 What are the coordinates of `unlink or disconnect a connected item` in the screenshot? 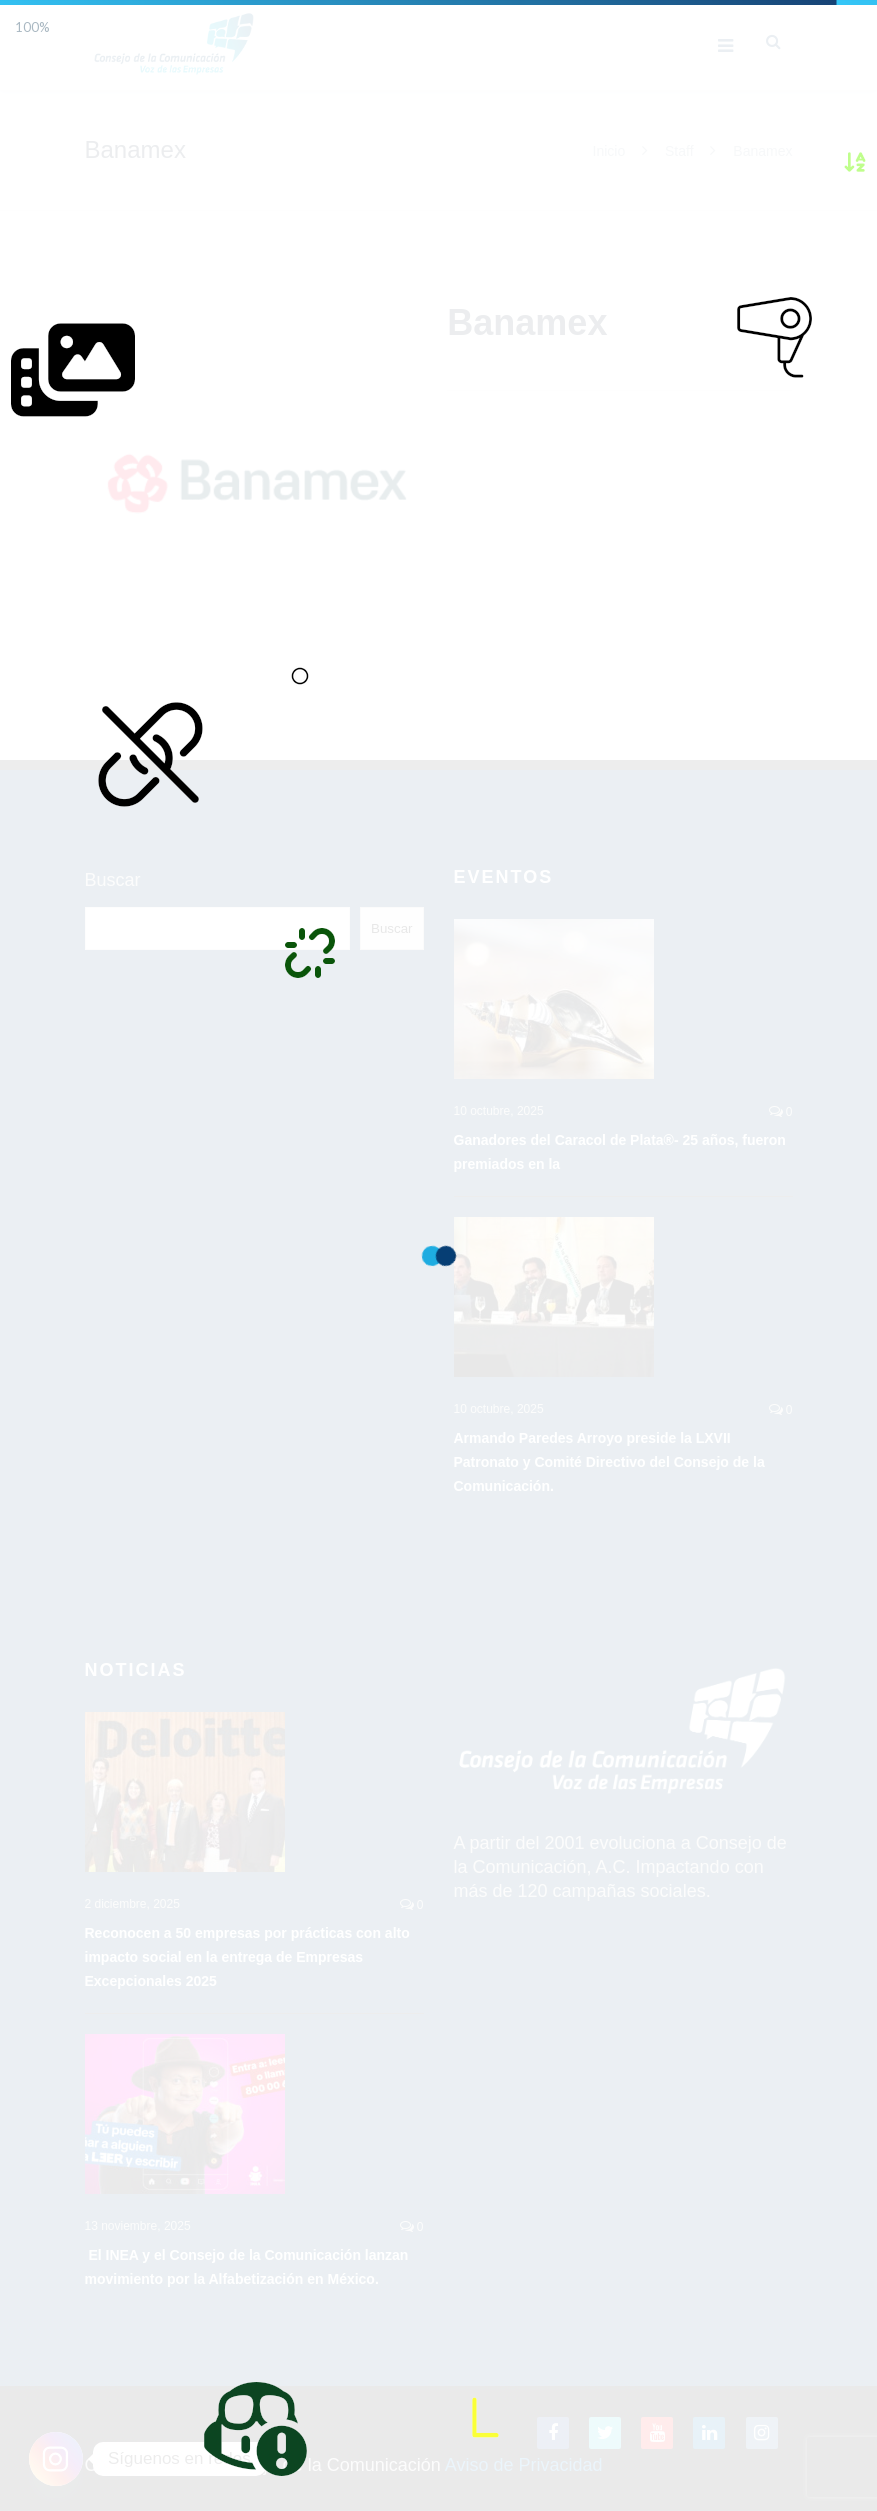 It's located at (310, 953).